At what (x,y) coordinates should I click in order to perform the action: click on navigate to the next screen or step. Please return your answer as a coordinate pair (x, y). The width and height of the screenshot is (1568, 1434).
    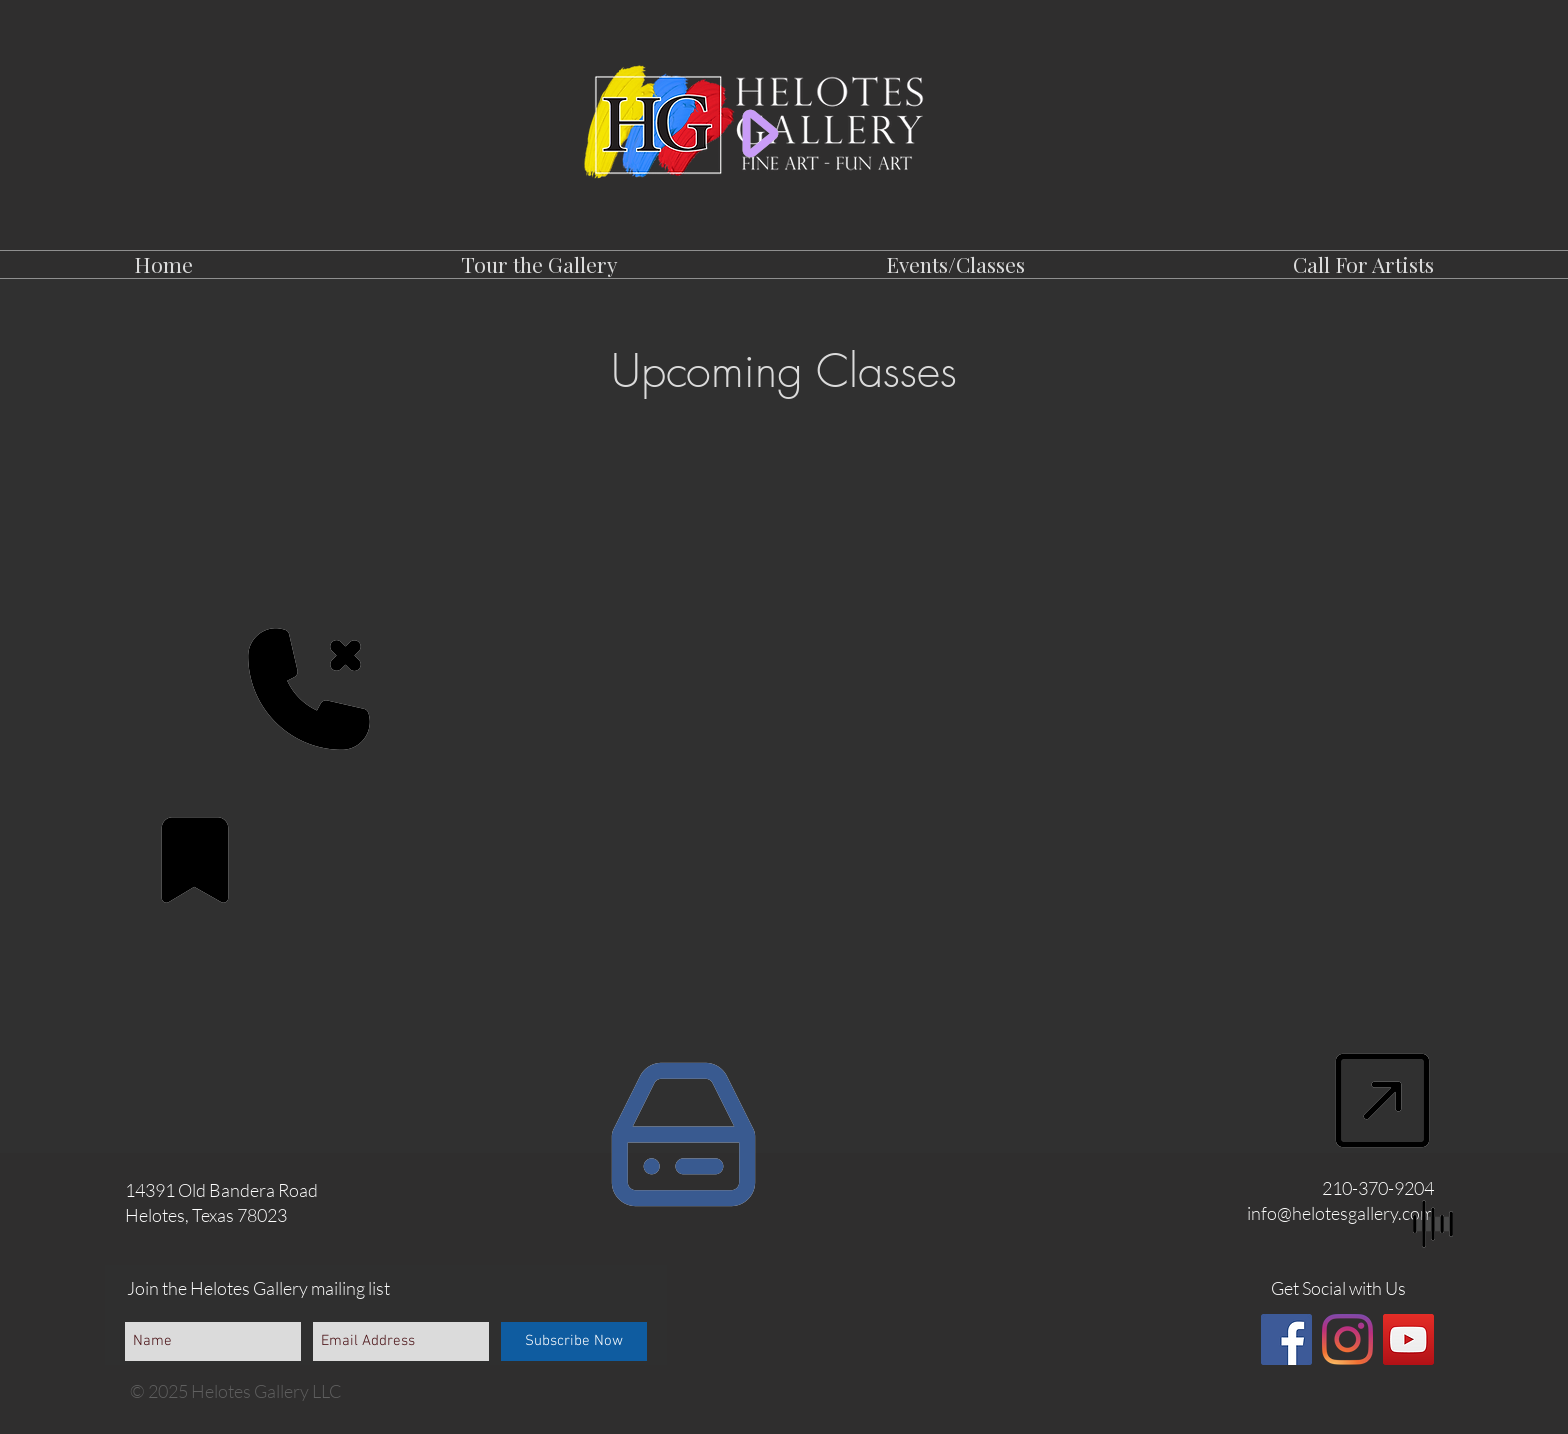
    Looking at the image, I should click on (756, 133).